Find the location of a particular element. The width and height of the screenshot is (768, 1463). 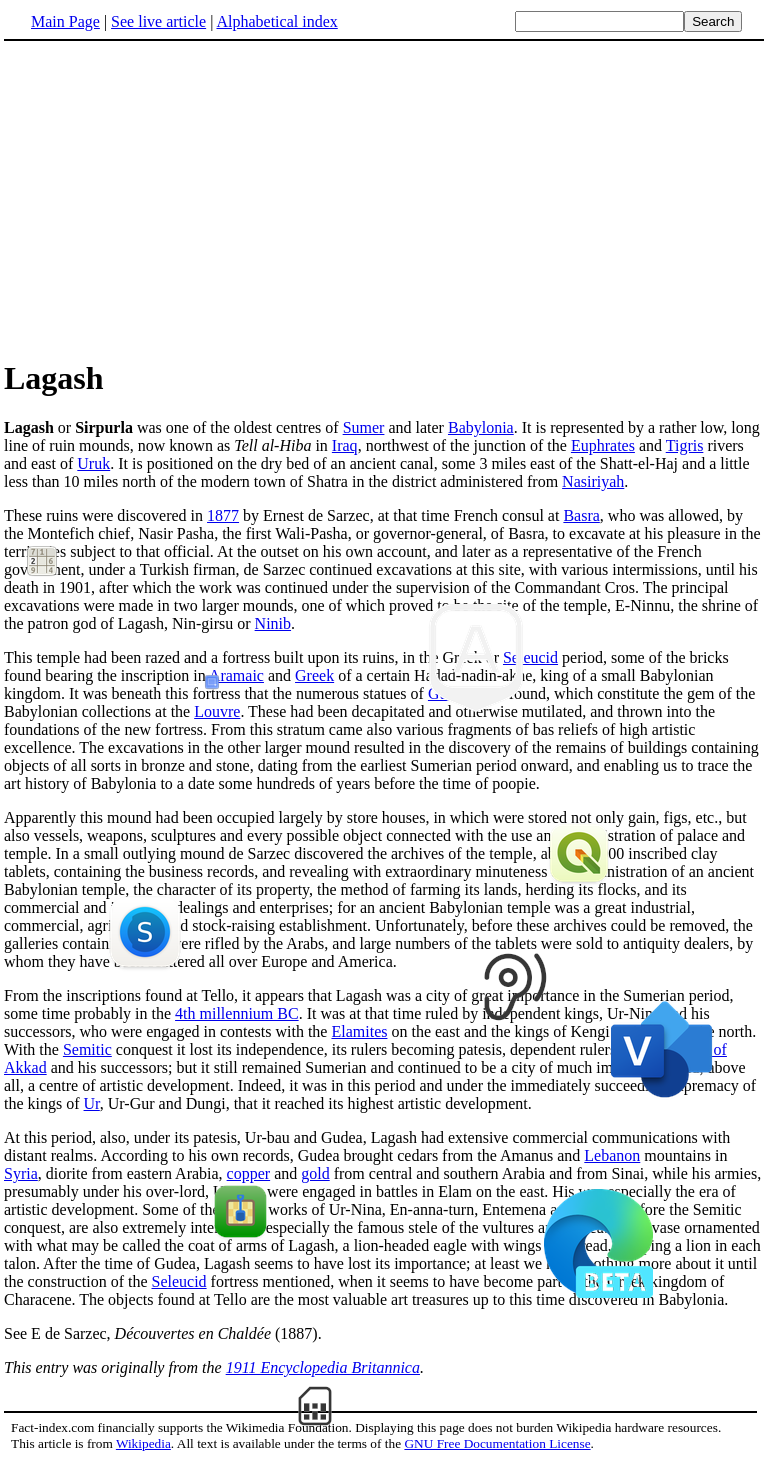

open qgis geographic information system application is located at coordinates (579, 853).